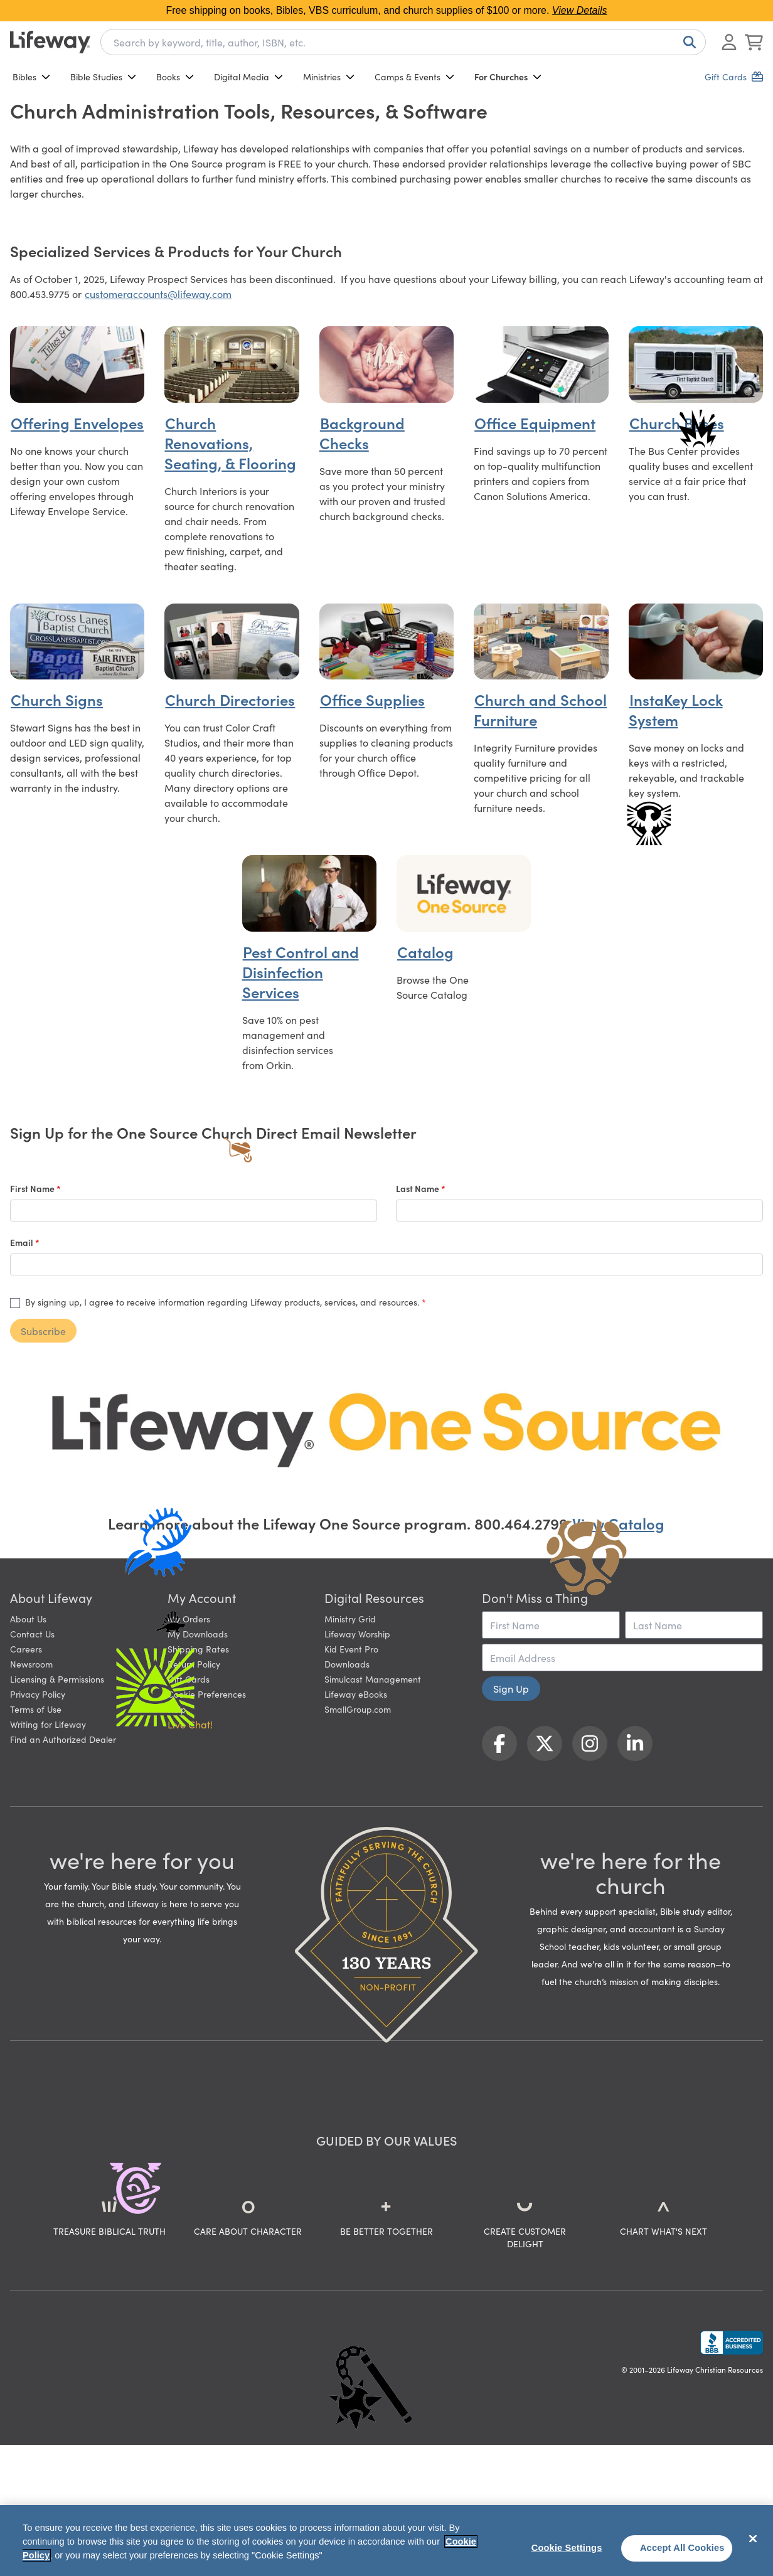  I want to click on venus flytrap plant icon for a nature or botany game, so click(159, 1540).